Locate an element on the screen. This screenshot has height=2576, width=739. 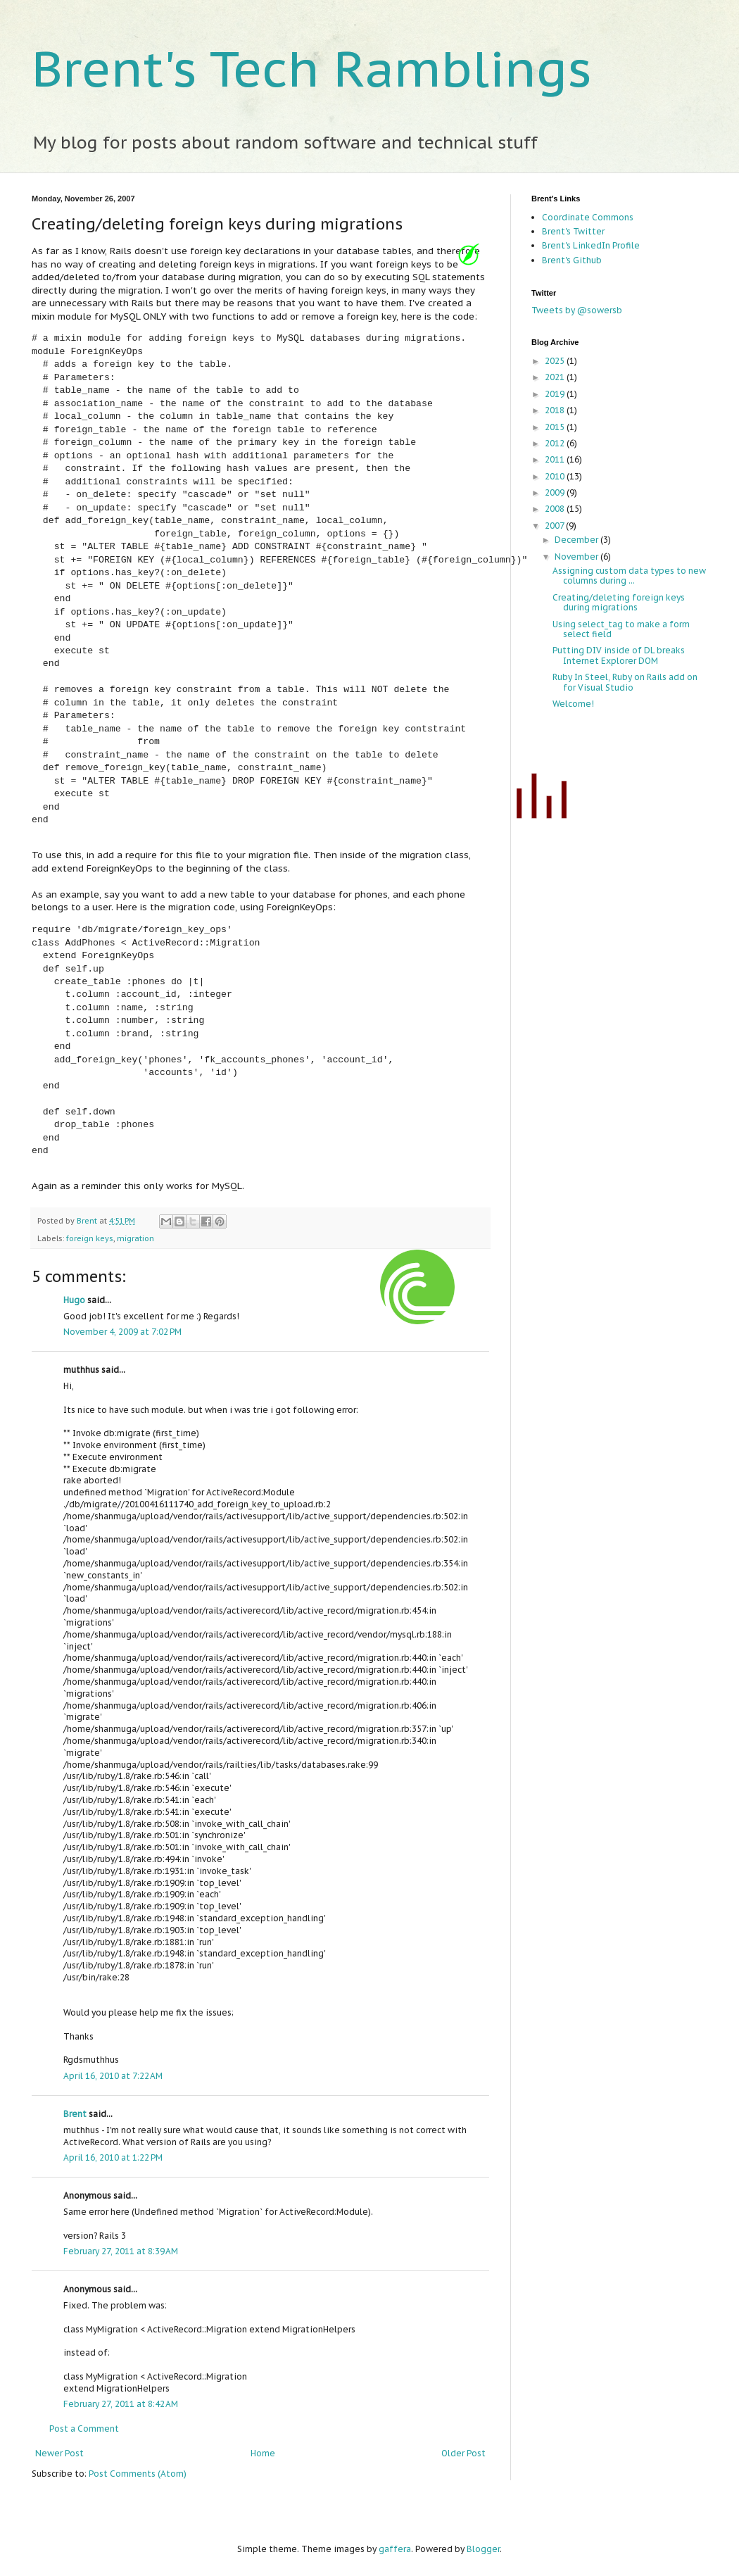
open BitTorrent application is located at coordinates (417, 1287).